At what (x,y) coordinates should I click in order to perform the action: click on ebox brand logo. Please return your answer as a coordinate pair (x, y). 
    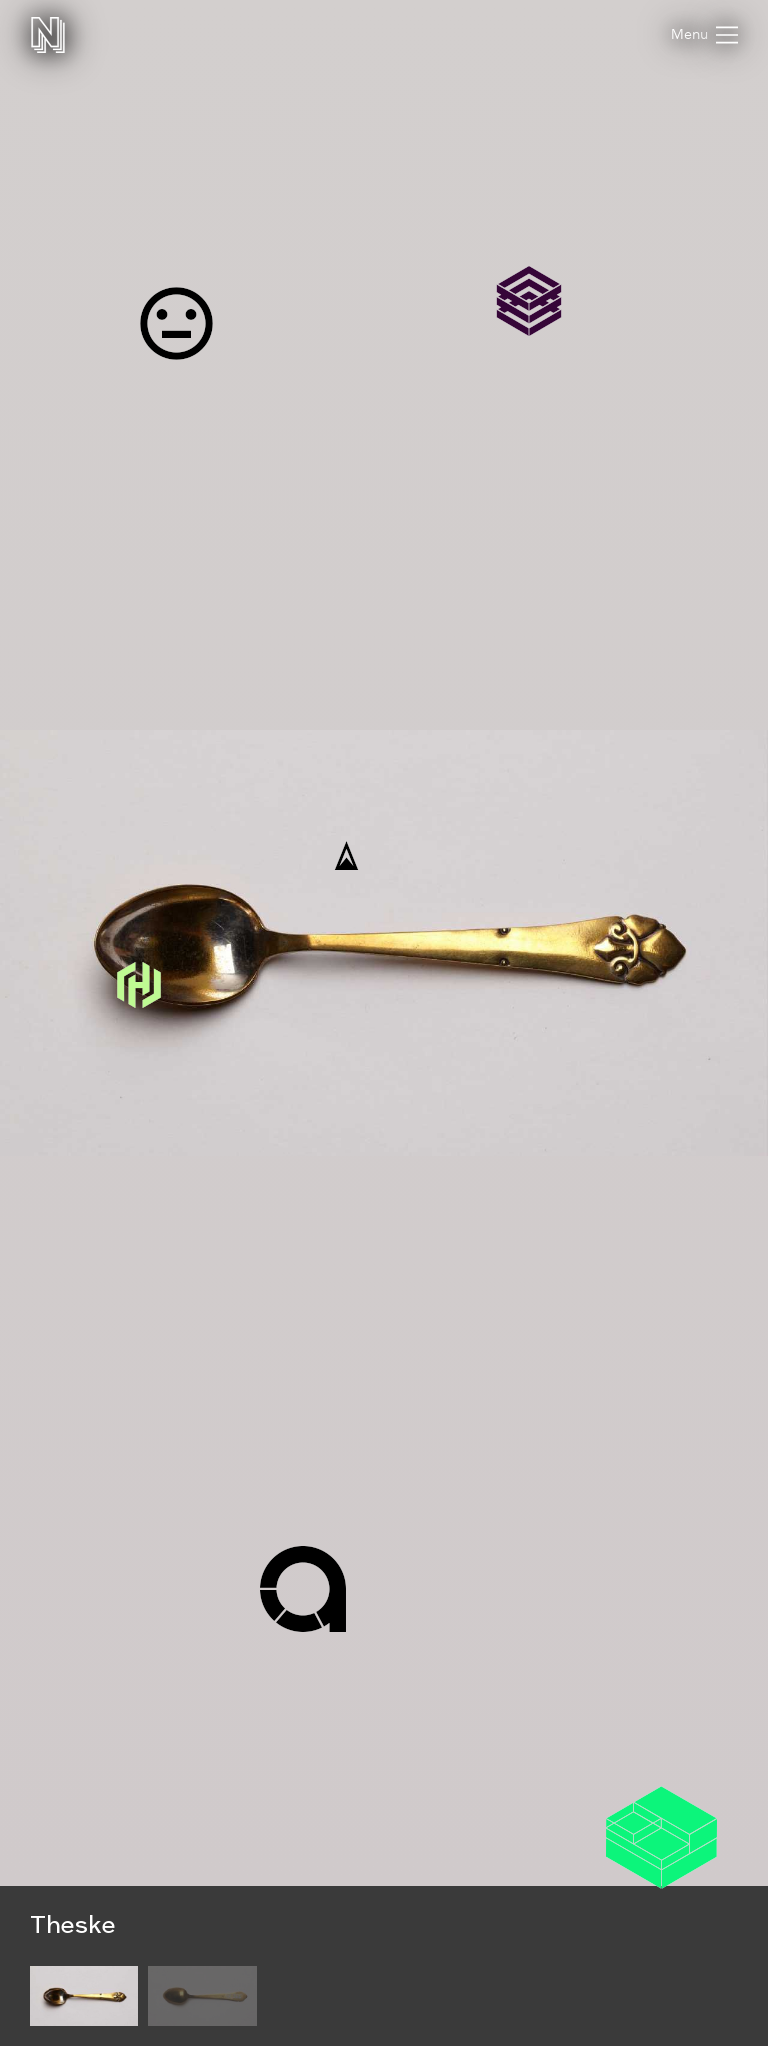
    Looking at the image, I should click on (529, 301).